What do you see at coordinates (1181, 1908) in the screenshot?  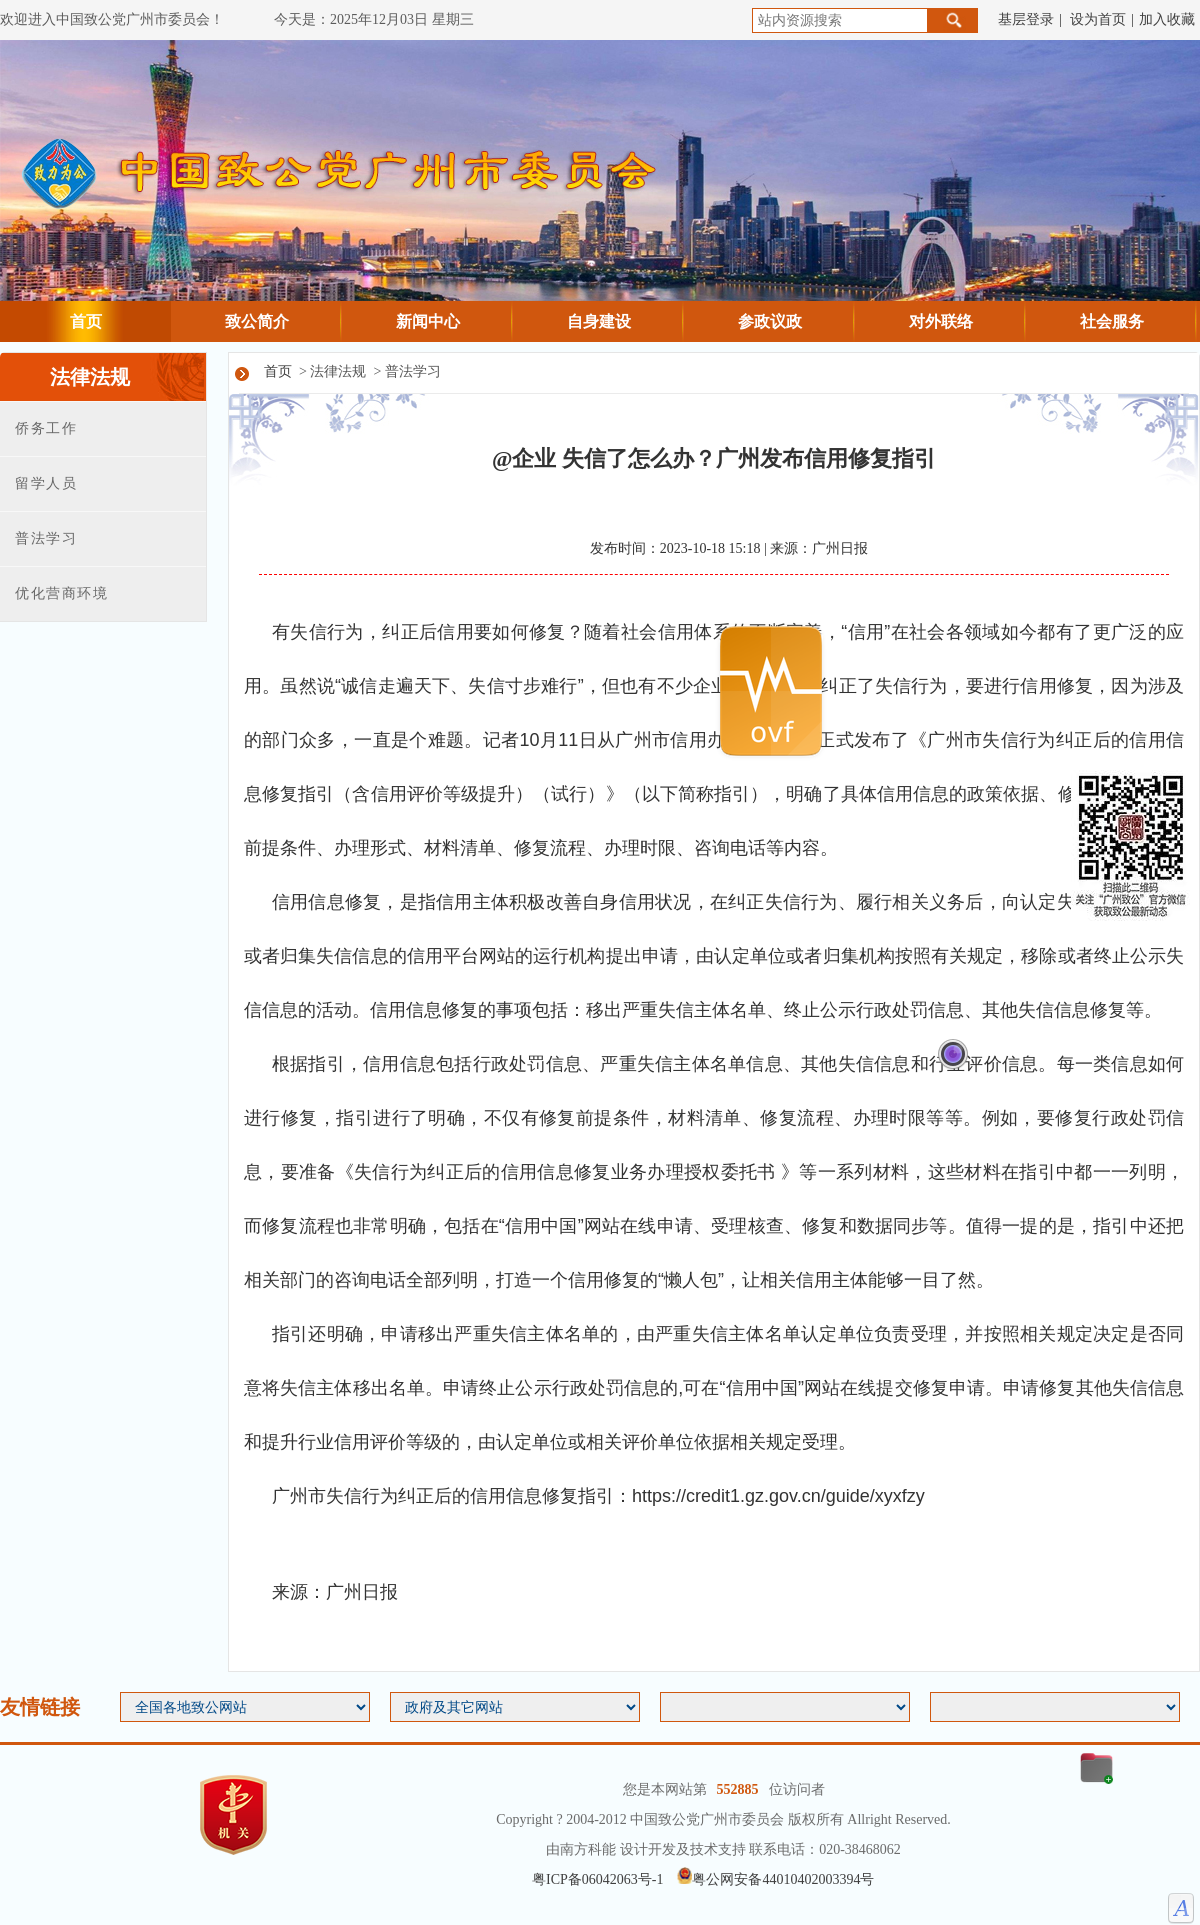 I see `open a font file` at bounding box center [1181, 1908].